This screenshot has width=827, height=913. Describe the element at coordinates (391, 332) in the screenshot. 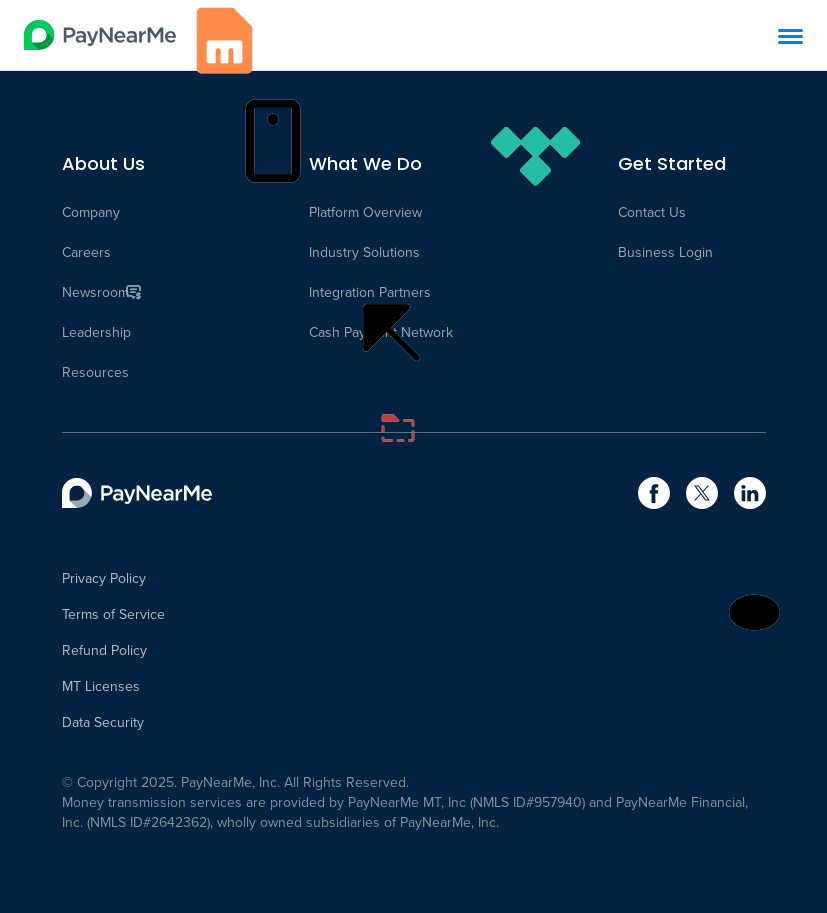

I see `navigate back to previous screen` at that location.